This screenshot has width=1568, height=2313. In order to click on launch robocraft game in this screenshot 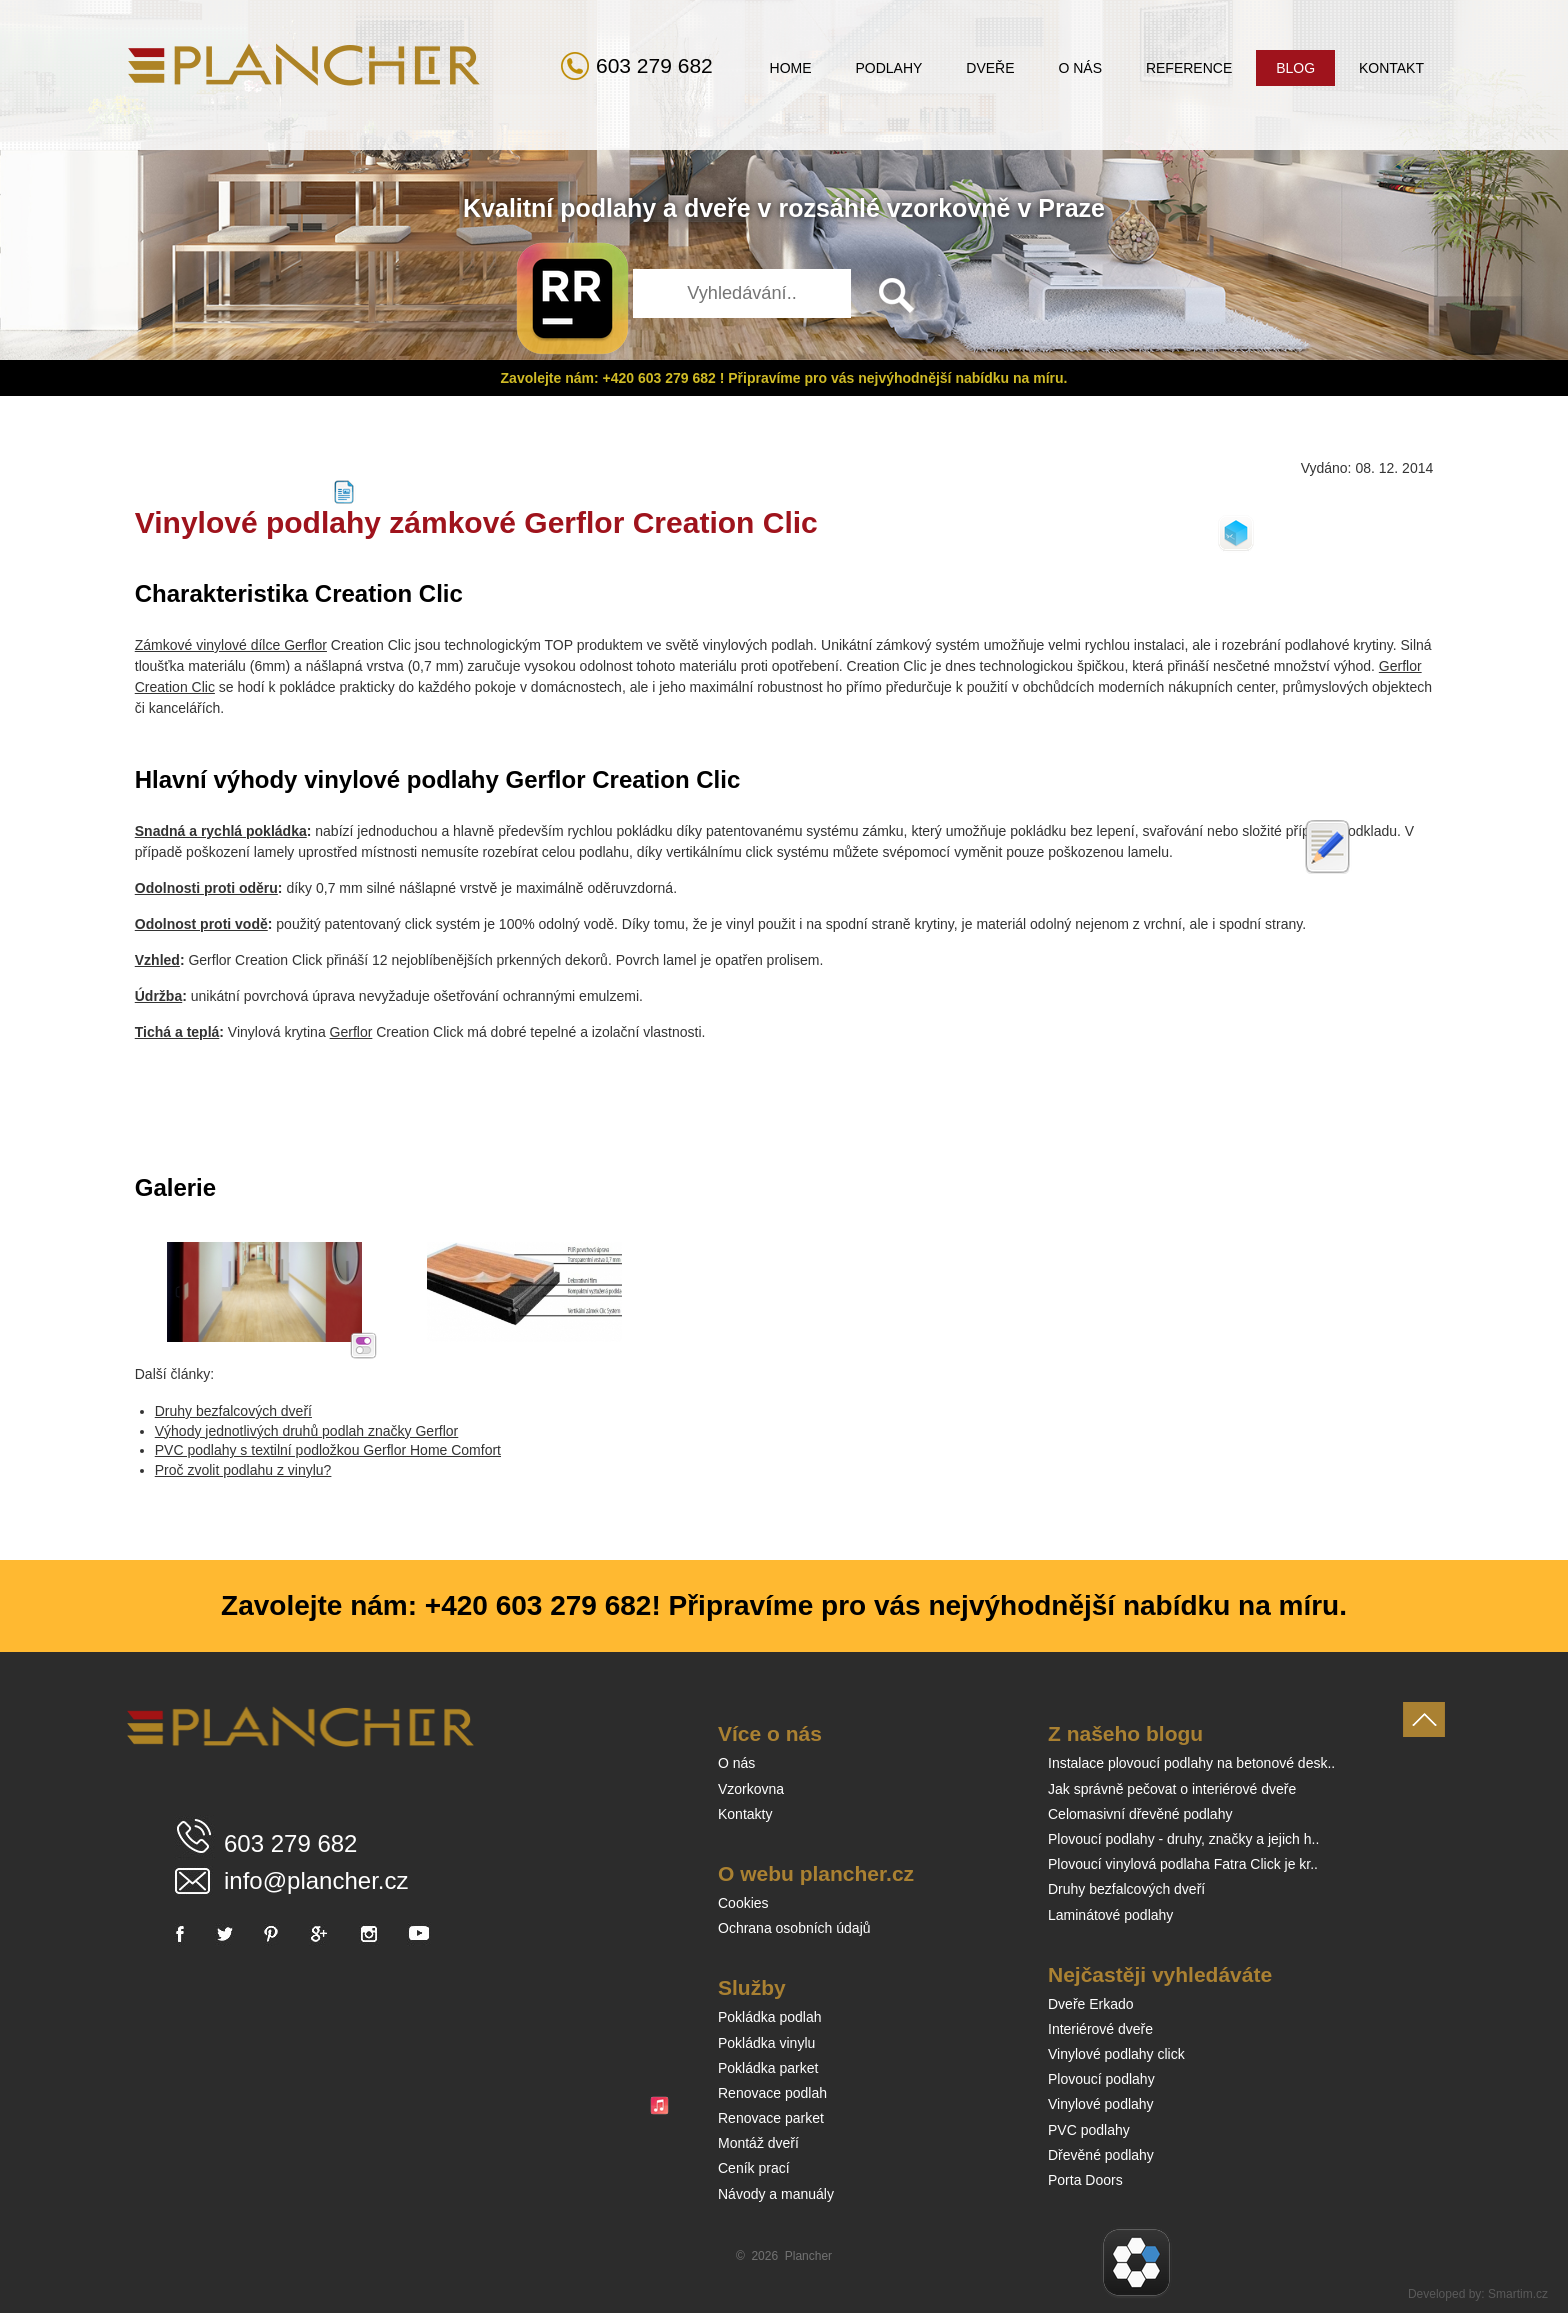, I will do `click(1136, 2262)`.